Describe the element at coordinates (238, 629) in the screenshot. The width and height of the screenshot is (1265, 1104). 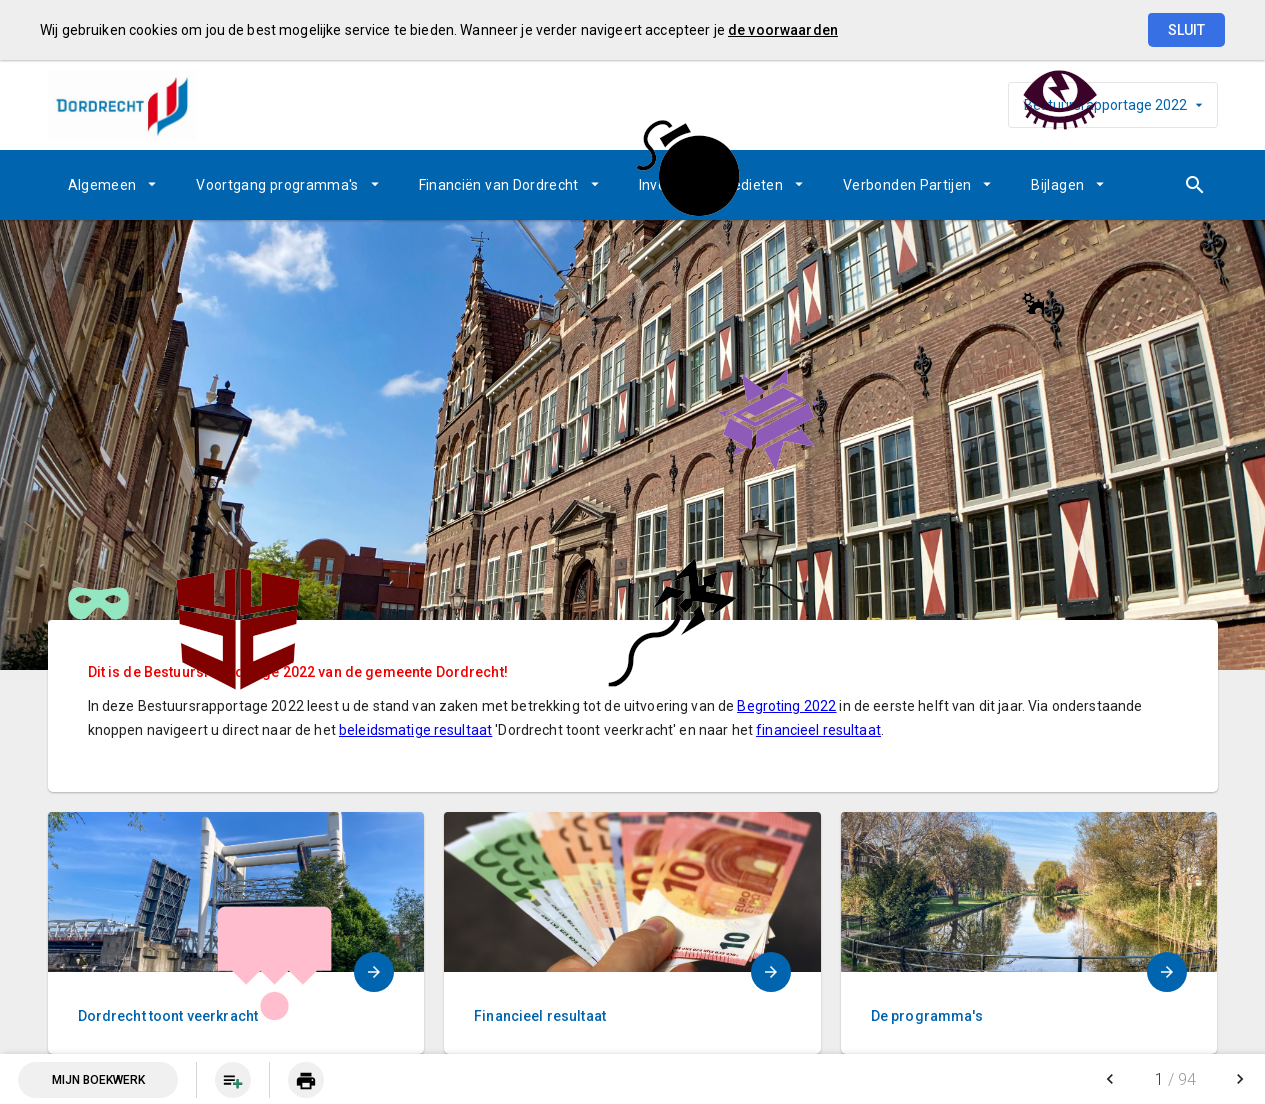
I see `abstract game logo or brand icon` at that location.